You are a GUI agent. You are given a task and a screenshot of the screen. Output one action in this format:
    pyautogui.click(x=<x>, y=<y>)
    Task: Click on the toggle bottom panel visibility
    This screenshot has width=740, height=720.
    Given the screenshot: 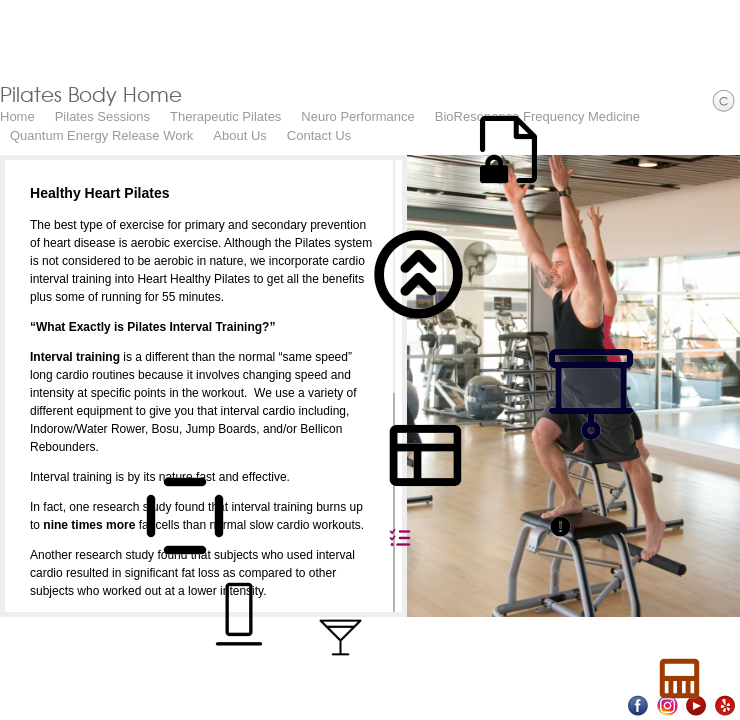 What is the action you would take?
    pyautogui.click(x=679, y=678)
    